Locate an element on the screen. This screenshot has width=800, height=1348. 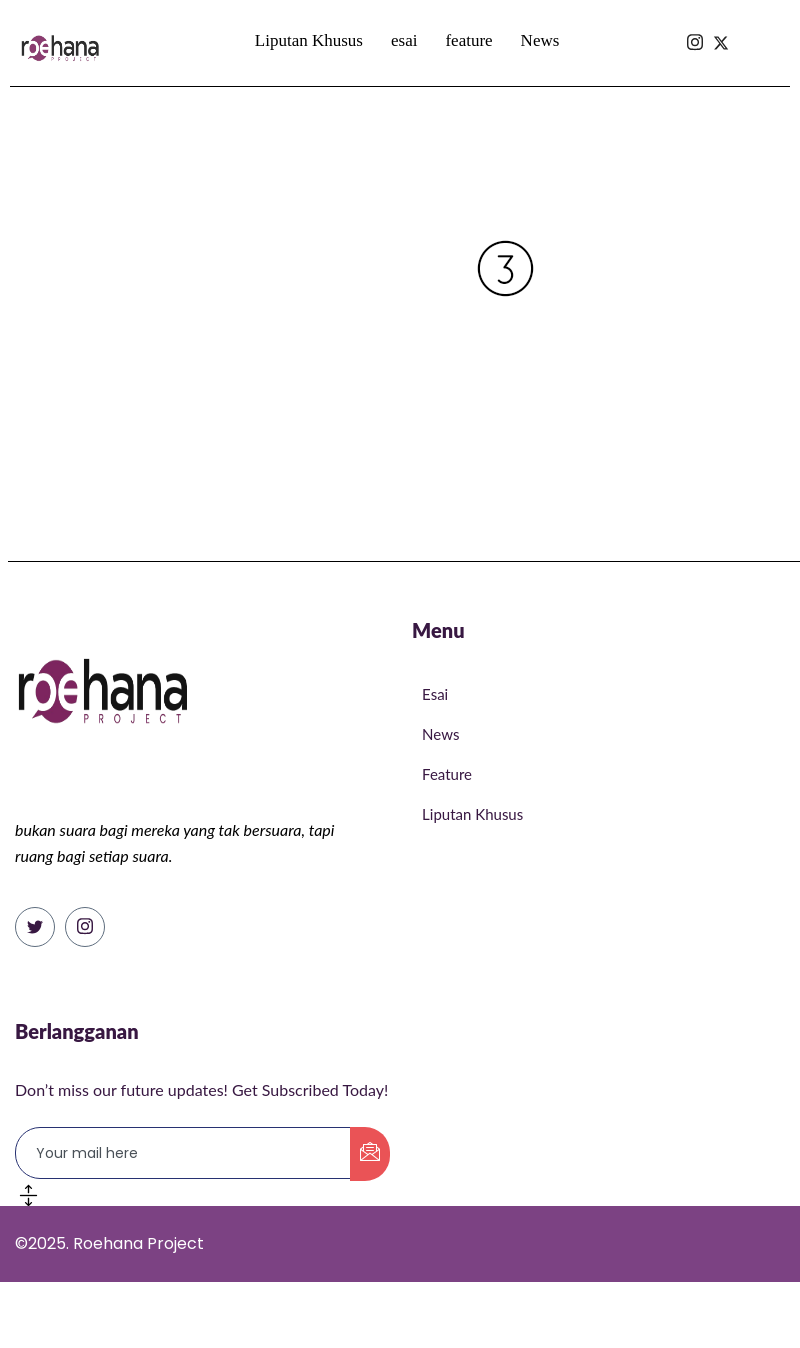
indicates step three in a multi-step process is located at coordinates (505, 268).